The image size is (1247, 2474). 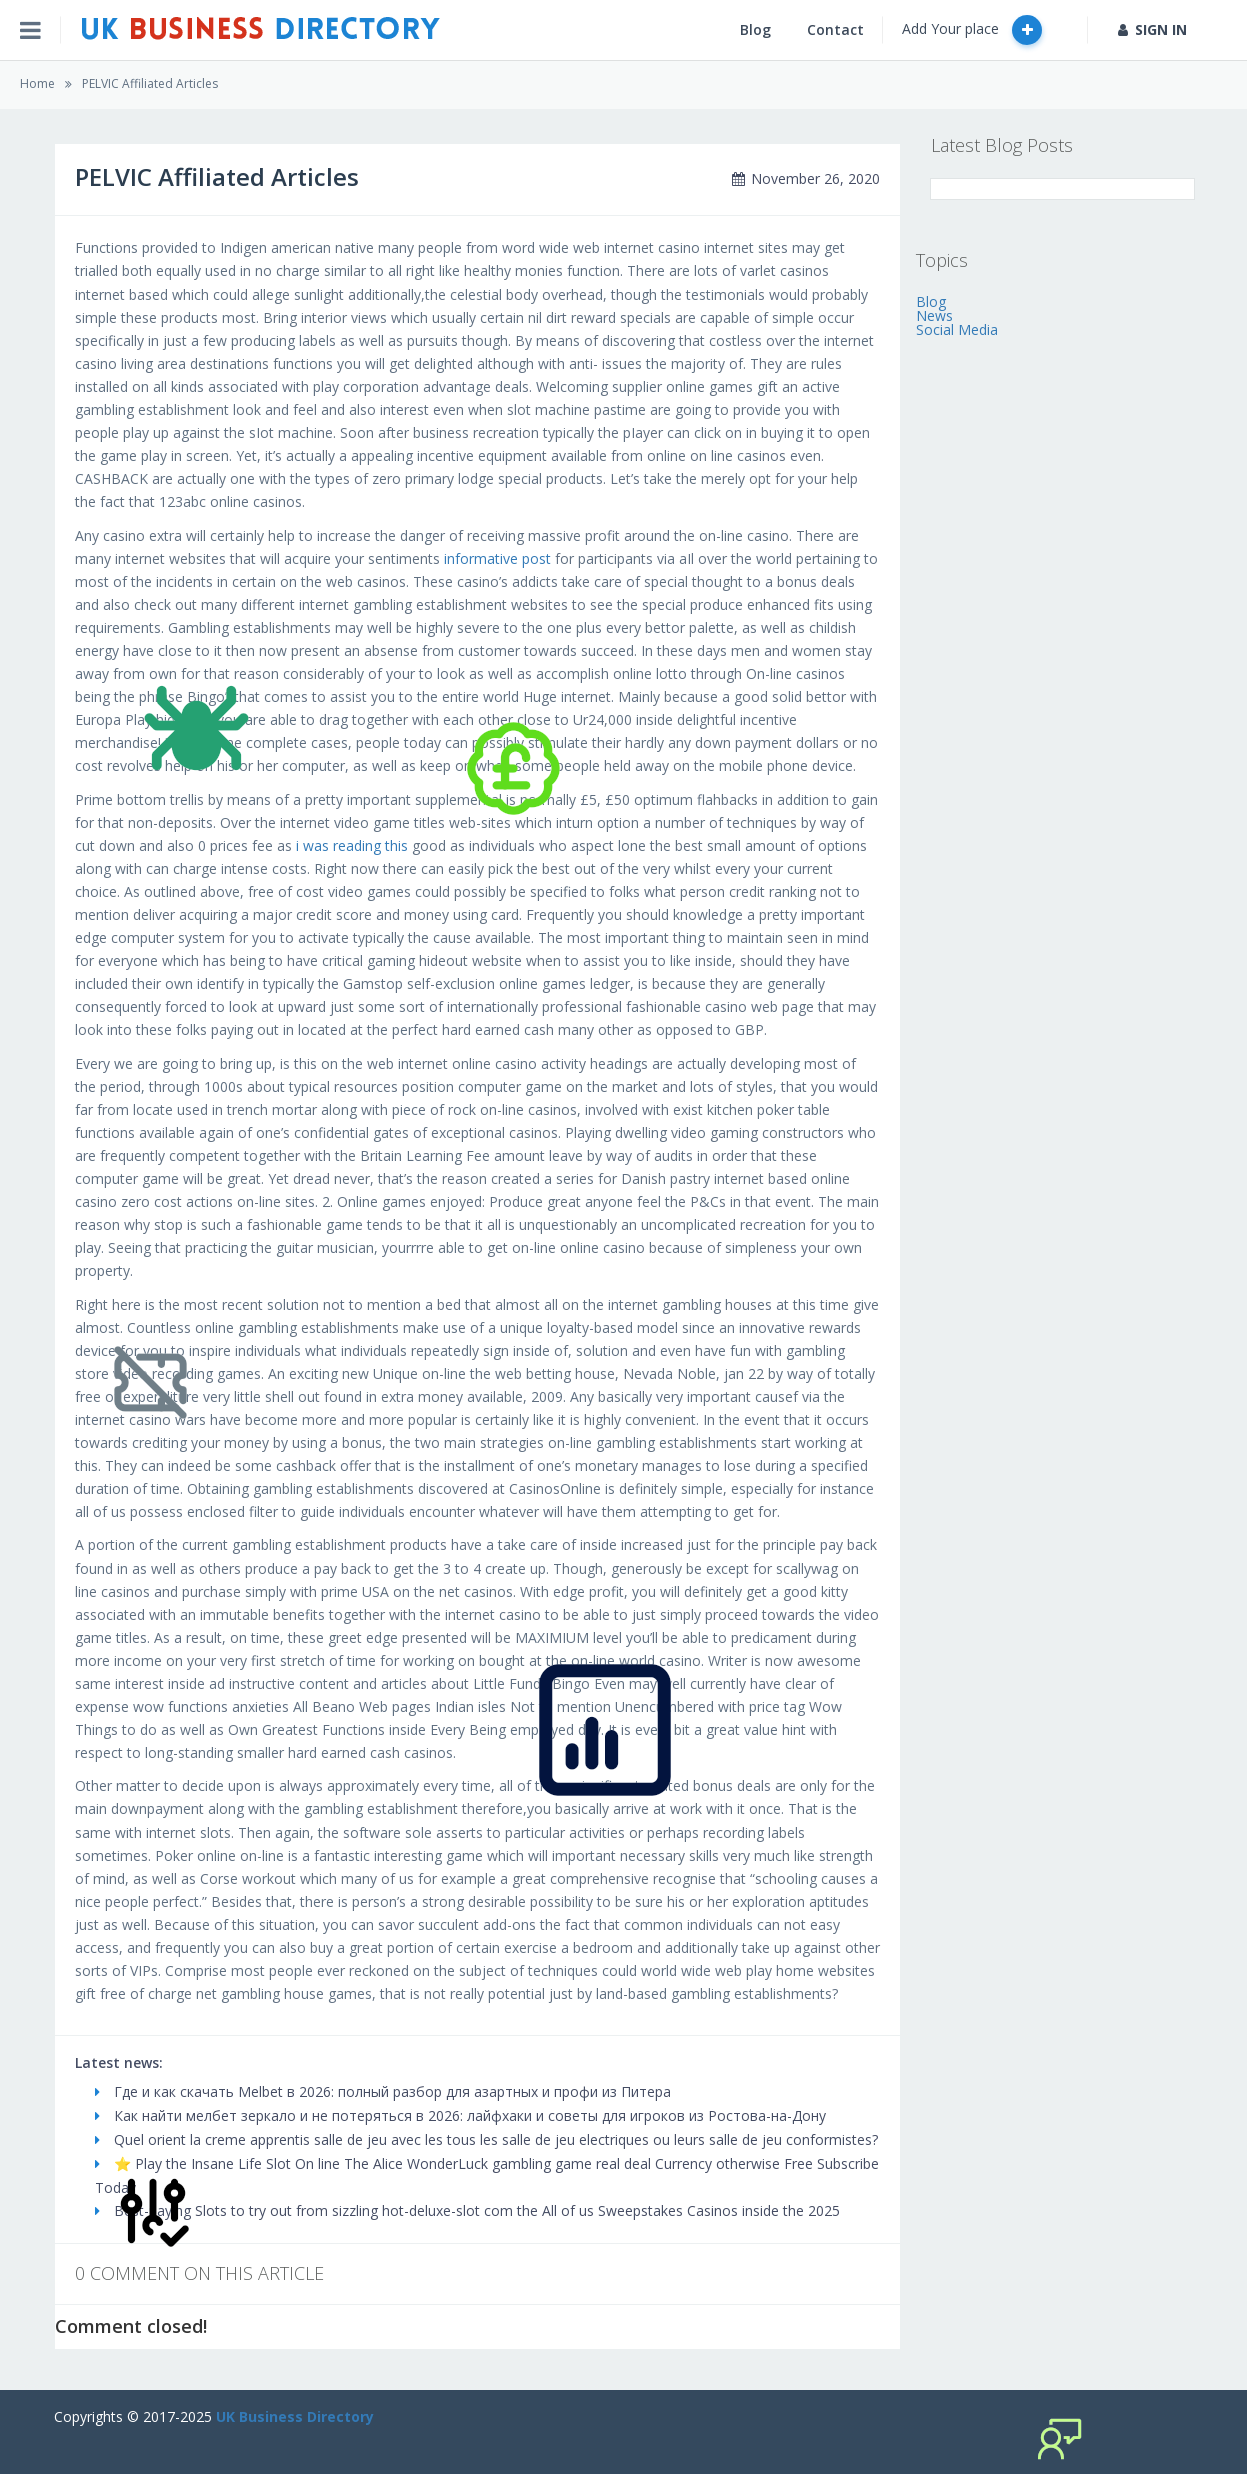 What do you see at coordinates (513, 768) in the screenshot?
I see `indicates price or payment in british pounds` at bounding box center [513, 768].